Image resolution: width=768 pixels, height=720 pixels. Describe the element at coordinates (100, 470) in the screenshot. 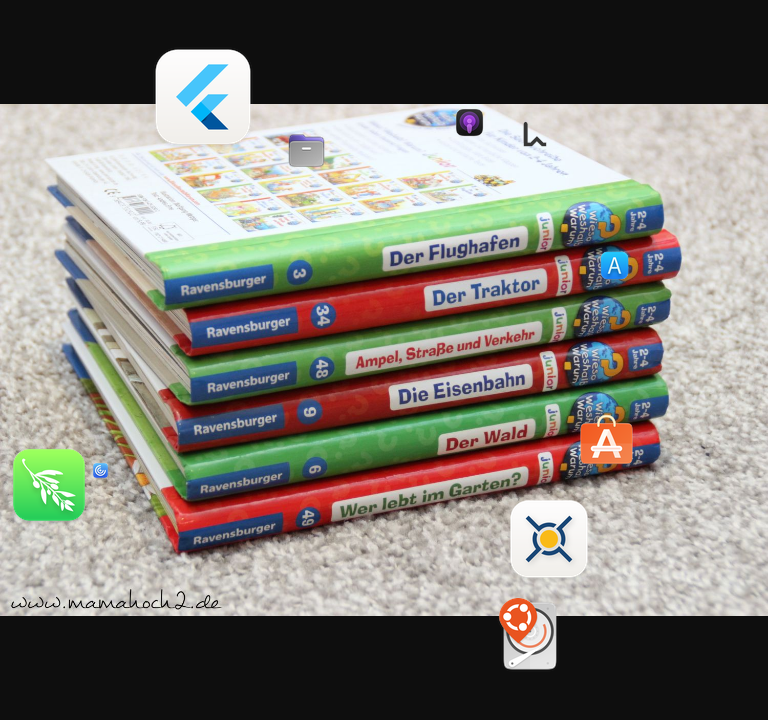

I see `open the receiver app` at that location.